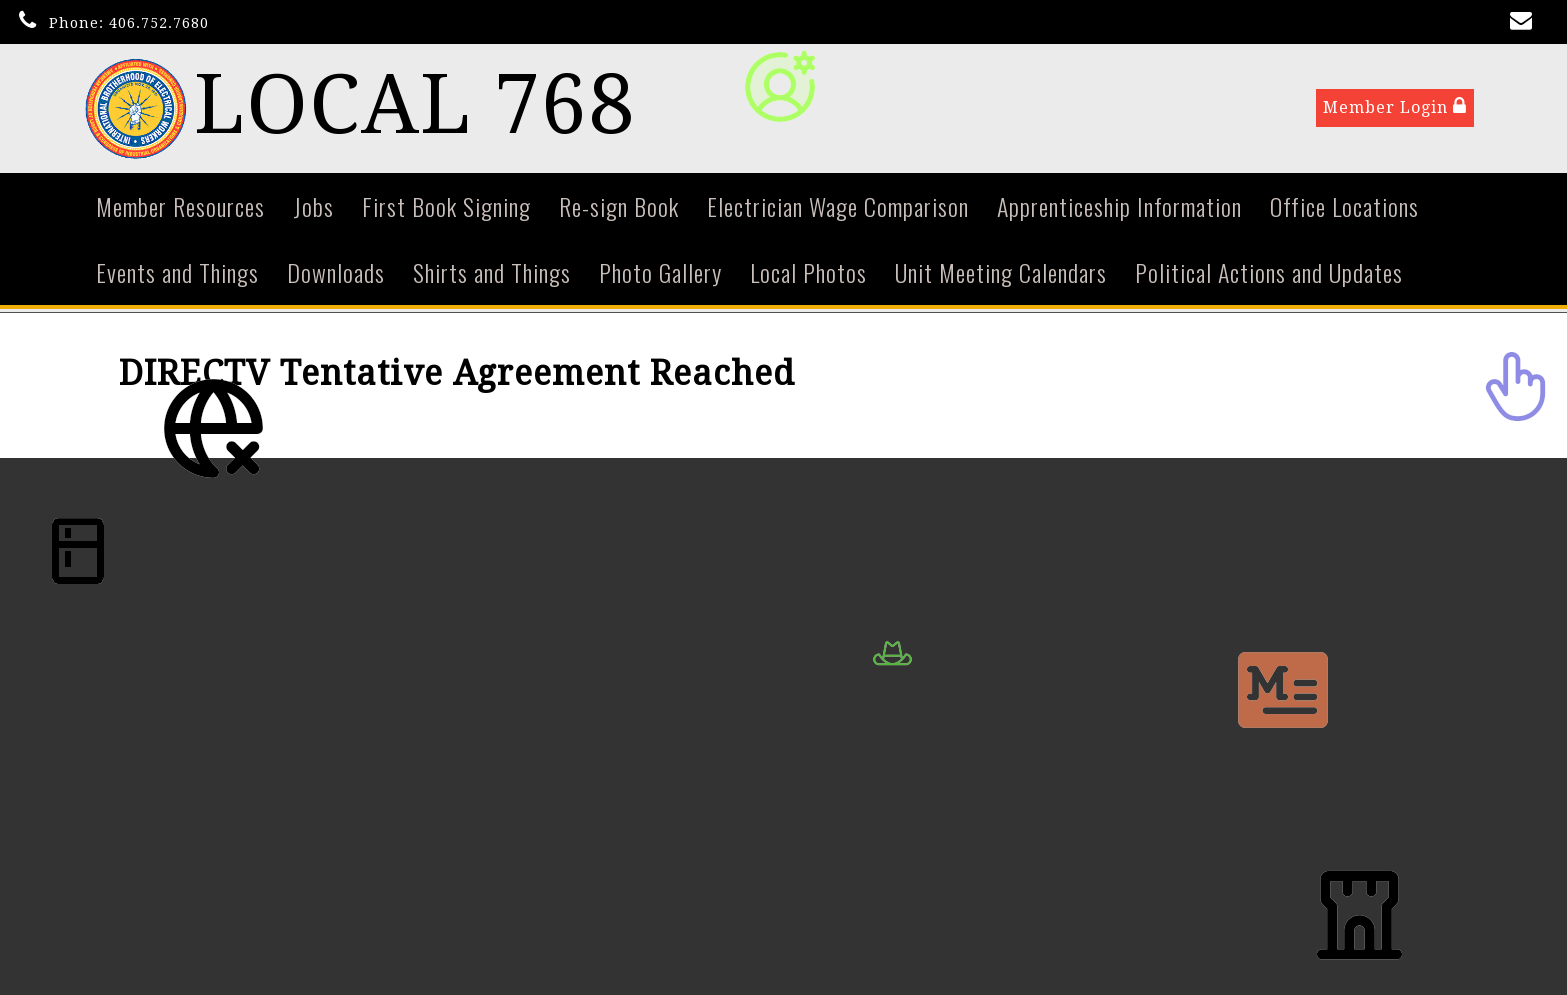 The height and width of the screenshot is (995, 1567). Describe the element at coordinates (78, 551) in the screenshot. I see `access kitchen appliances or settings` at that location.